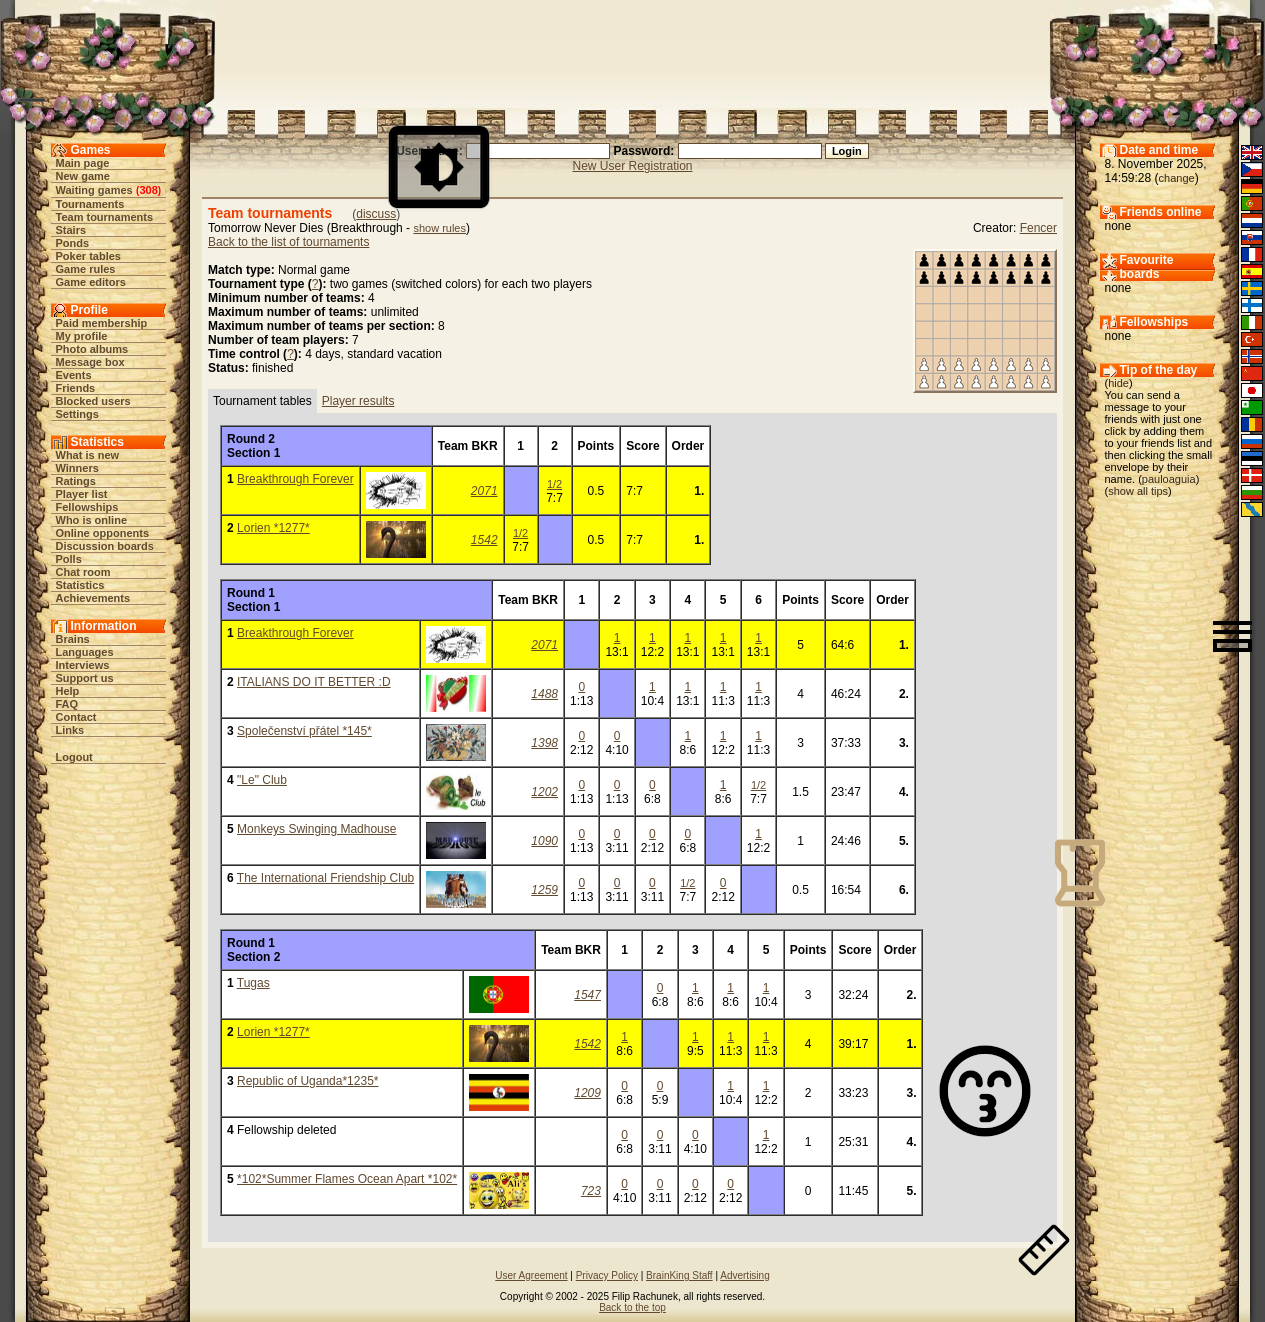 The width and height of the screenshot is (1265, 1322). Describe the element at coordinates (1044, 1250) in the screenshot. I see `access measurement tools` at that location.